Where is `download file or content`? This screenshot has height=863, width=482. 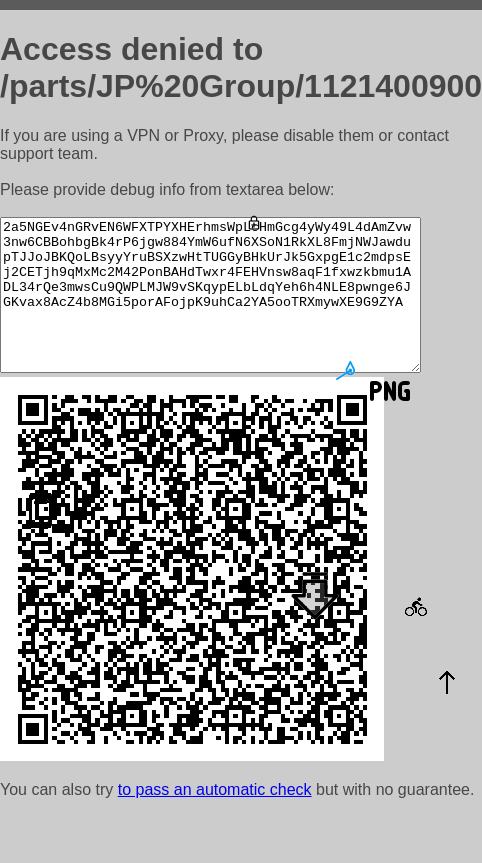
download file or content is located at coordinates (315, 594).